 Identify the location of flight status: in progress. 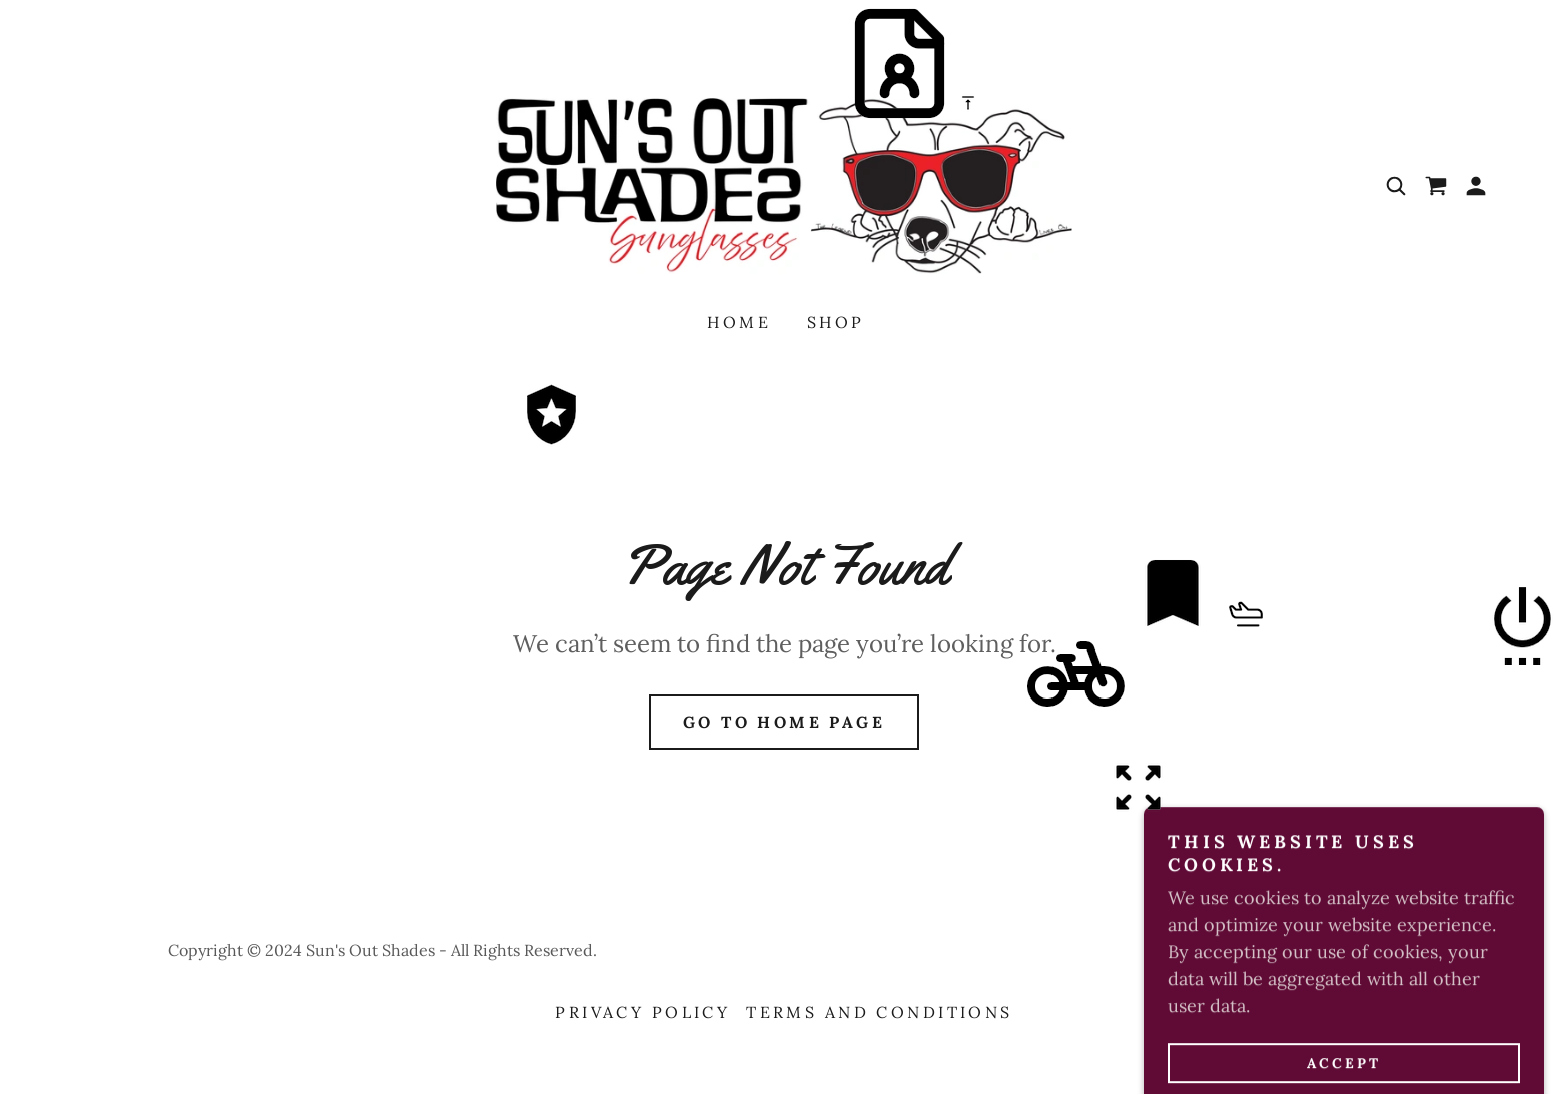
(1246, 613).